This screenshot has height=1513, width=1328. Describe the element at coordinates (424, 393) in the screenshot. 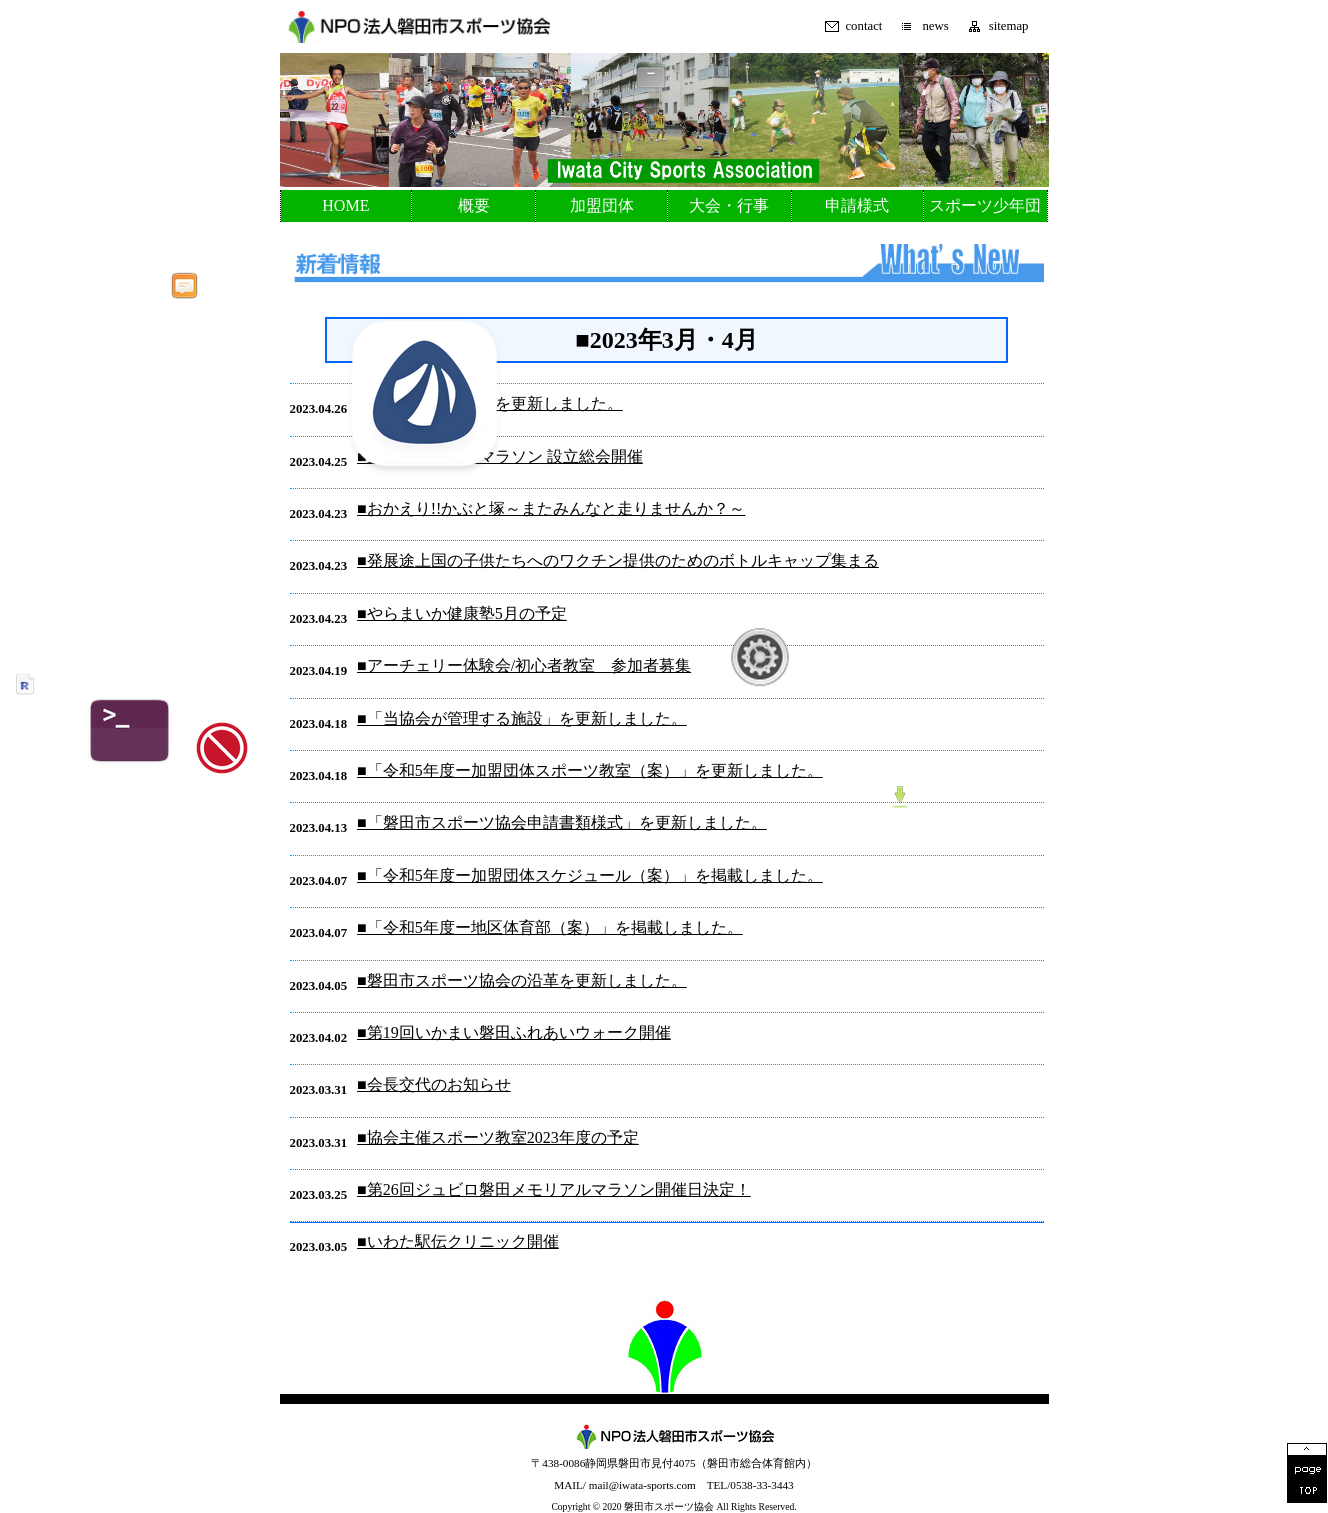

I see `launch the antergos linux application` at that location.